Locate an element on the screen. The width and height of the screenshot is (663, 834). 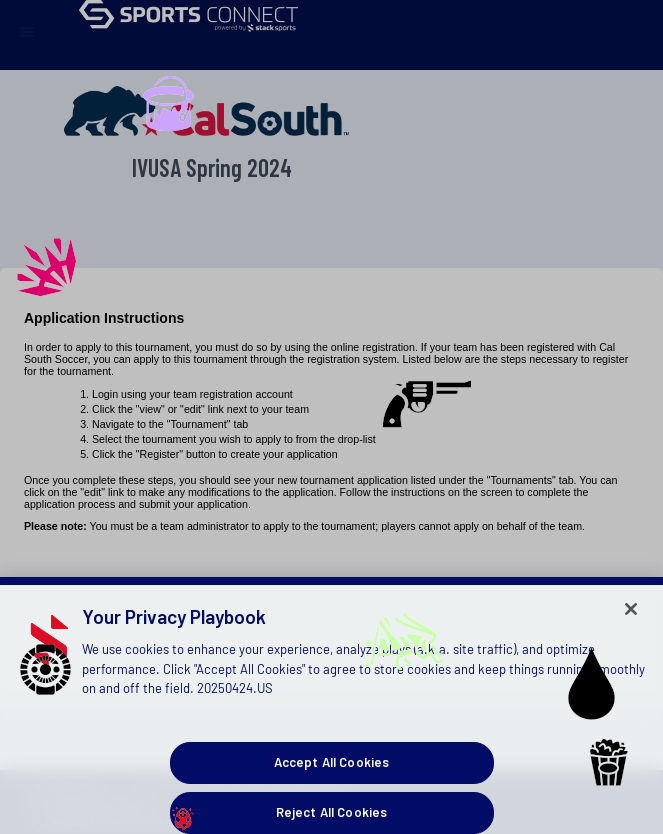
a cosmic or celestial themed collectible item is located at coordinates (183, 818).